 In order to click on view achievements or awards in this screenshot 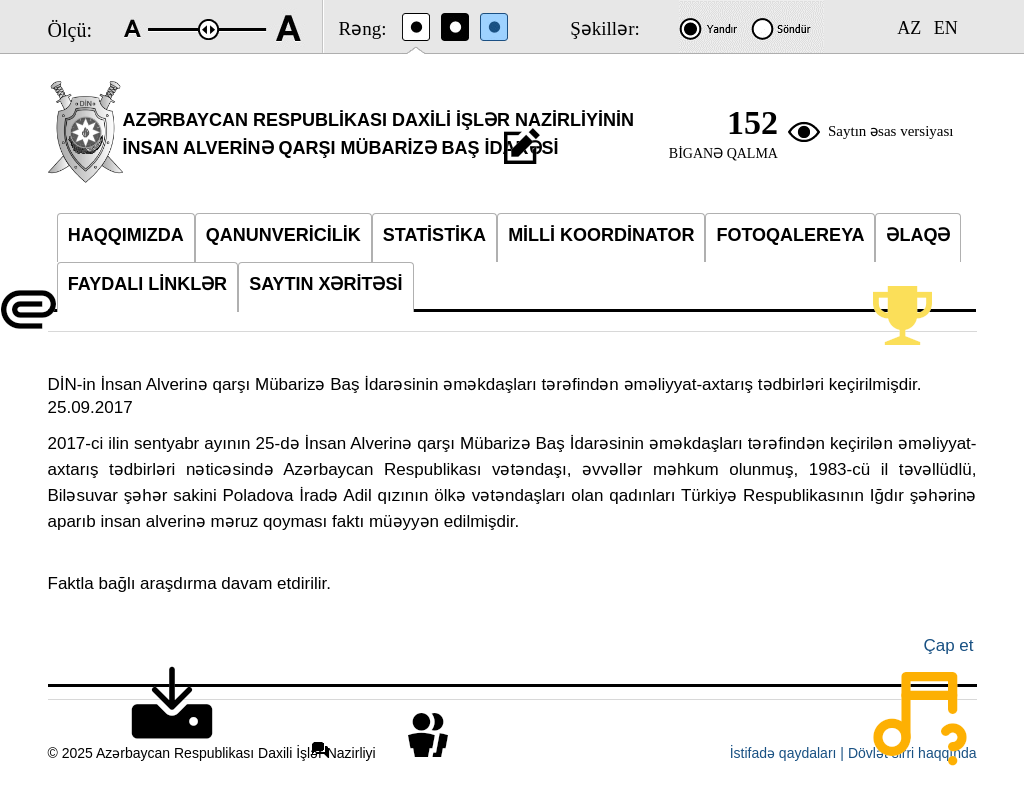, I will do `click(902, 315)`.